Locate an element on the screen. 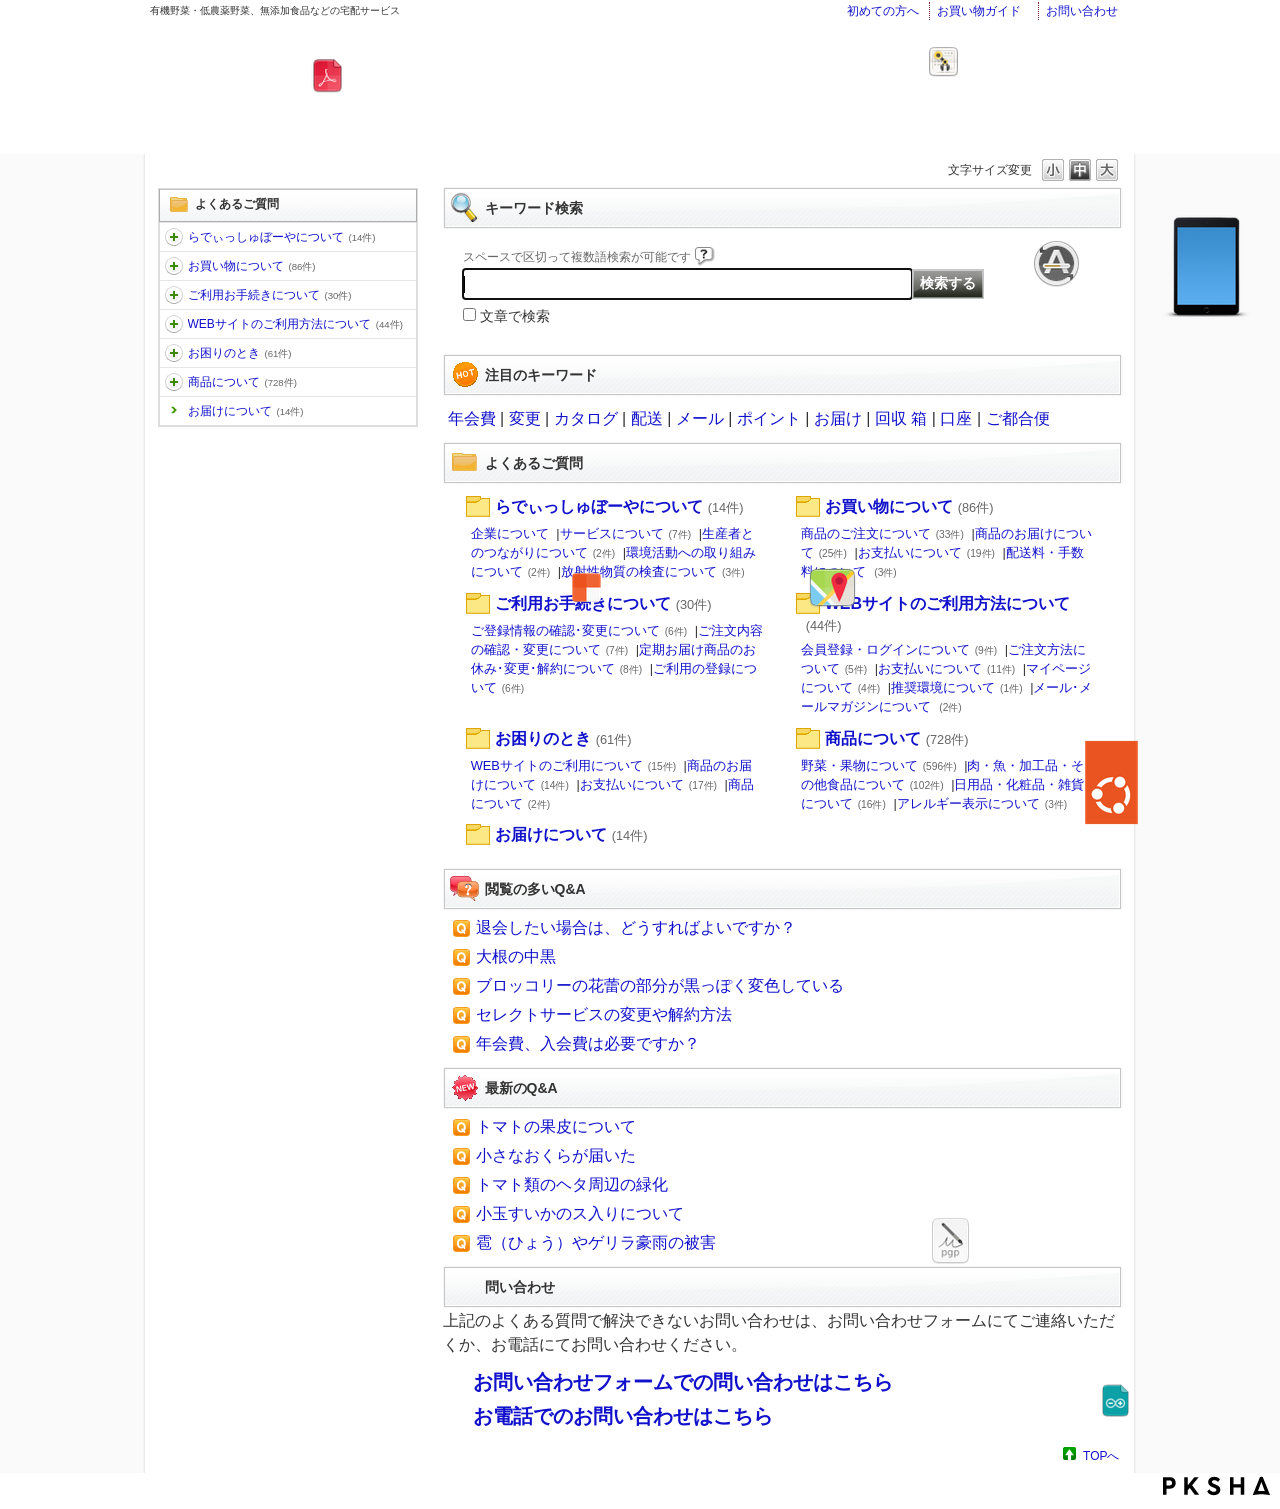  open gnome maps application is located at coordinates (832, 587).